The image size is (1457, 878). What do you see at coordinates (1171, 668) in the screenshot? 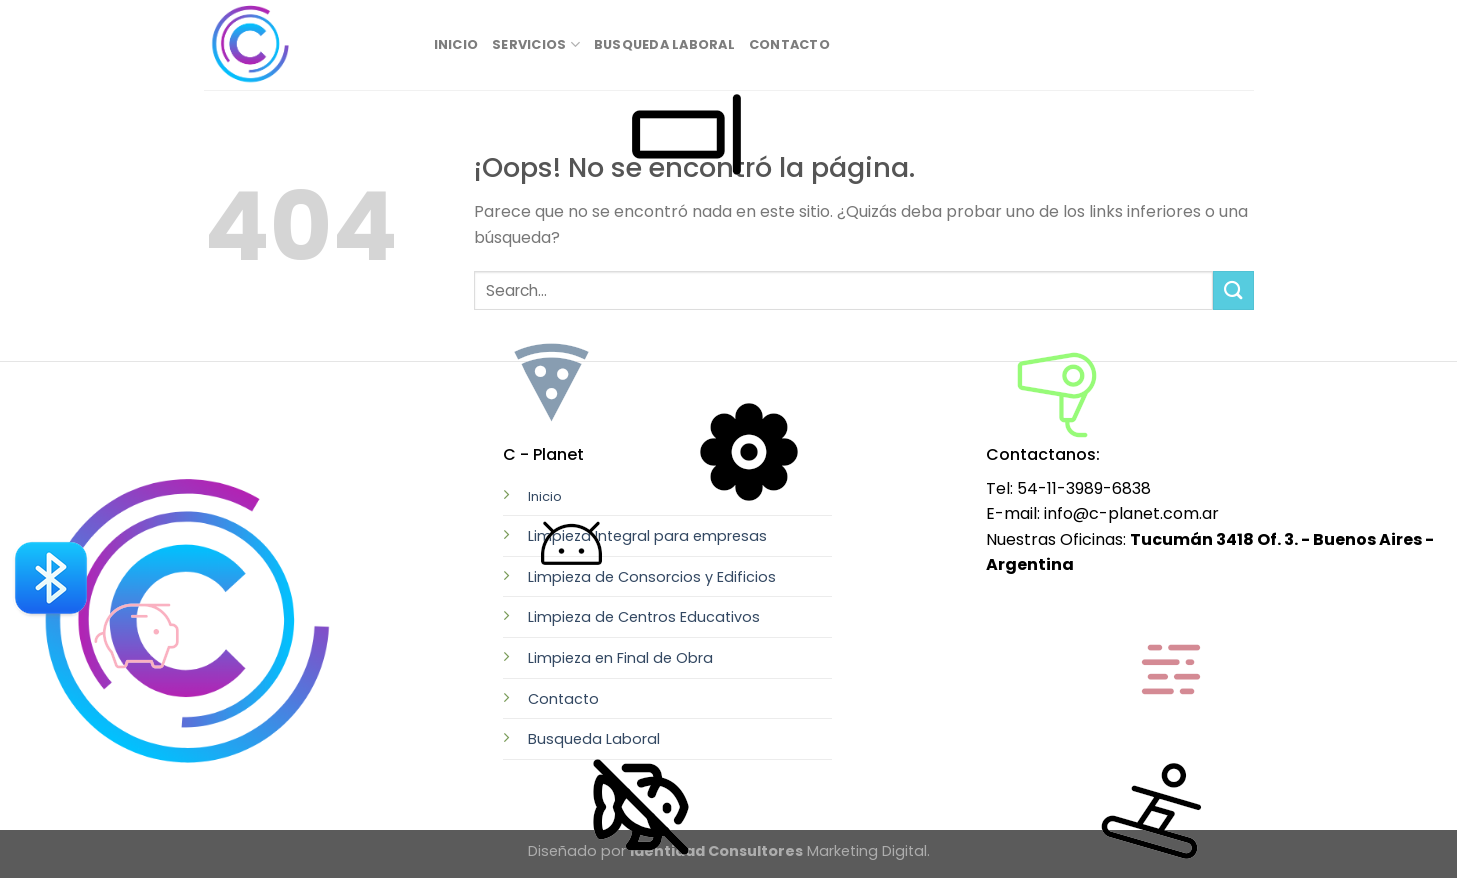
I see `indicates misty or foggy weather conditions` at bounding box center [1171, 668].